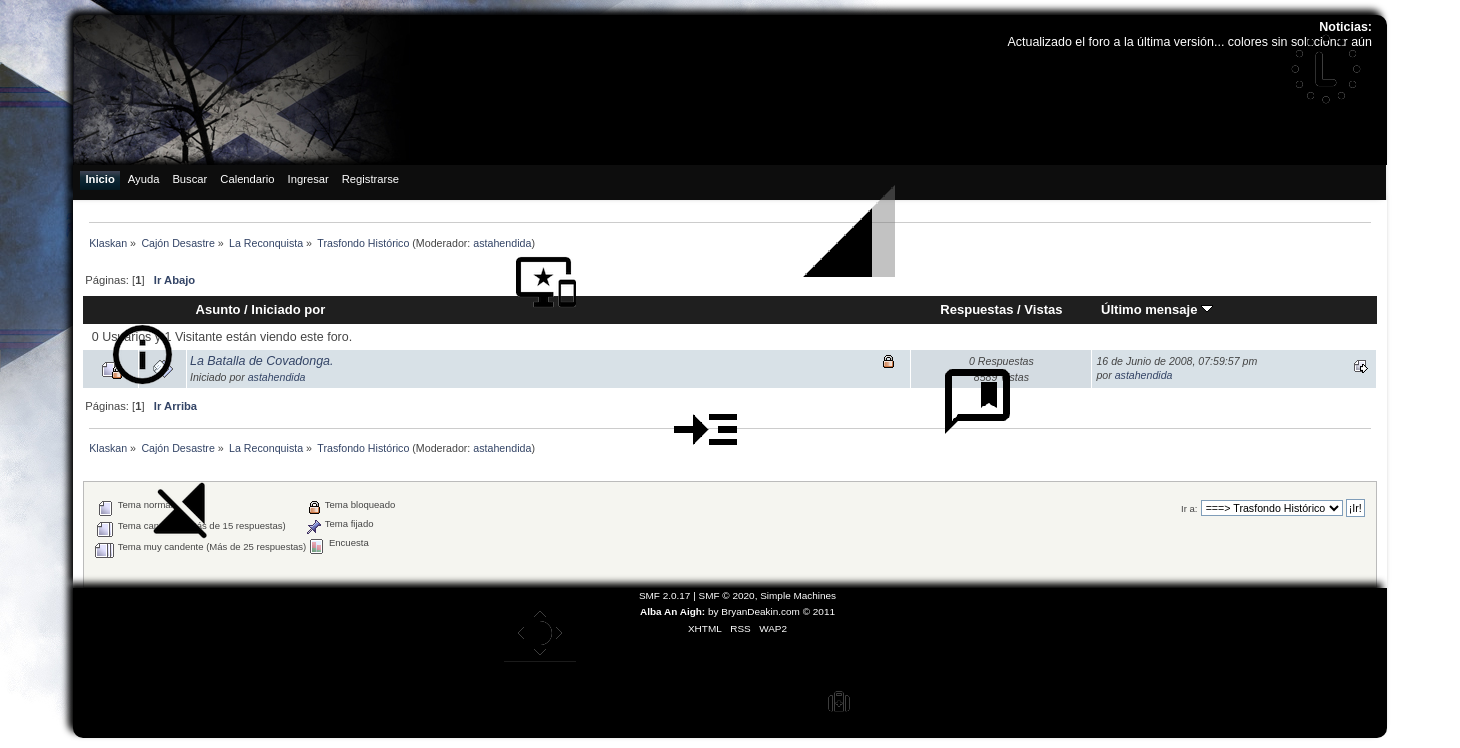 The height and width of the screenshot is (748, 1460). I want to click on indicates no cellular signal or mobile data unavailable, so click(180, 509).